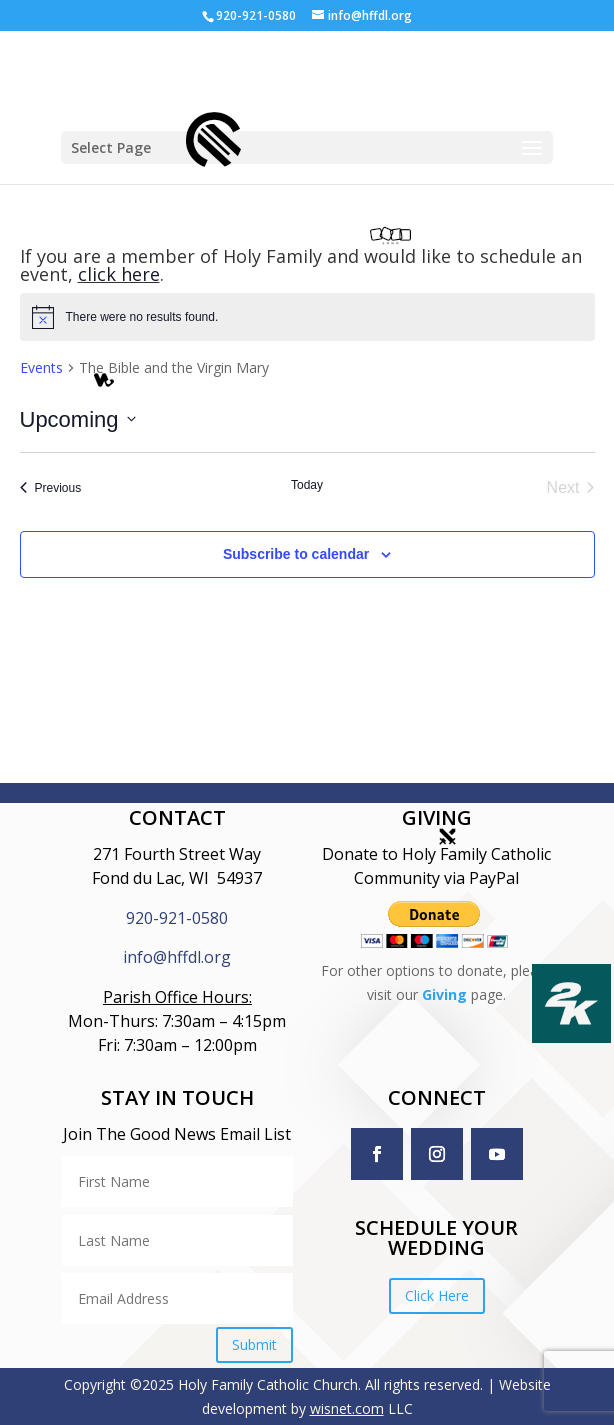  Describe the element at coordinates (213, 139) in the screenshot. I see `autocannon HTTP benchmarking tool logo` at that location.